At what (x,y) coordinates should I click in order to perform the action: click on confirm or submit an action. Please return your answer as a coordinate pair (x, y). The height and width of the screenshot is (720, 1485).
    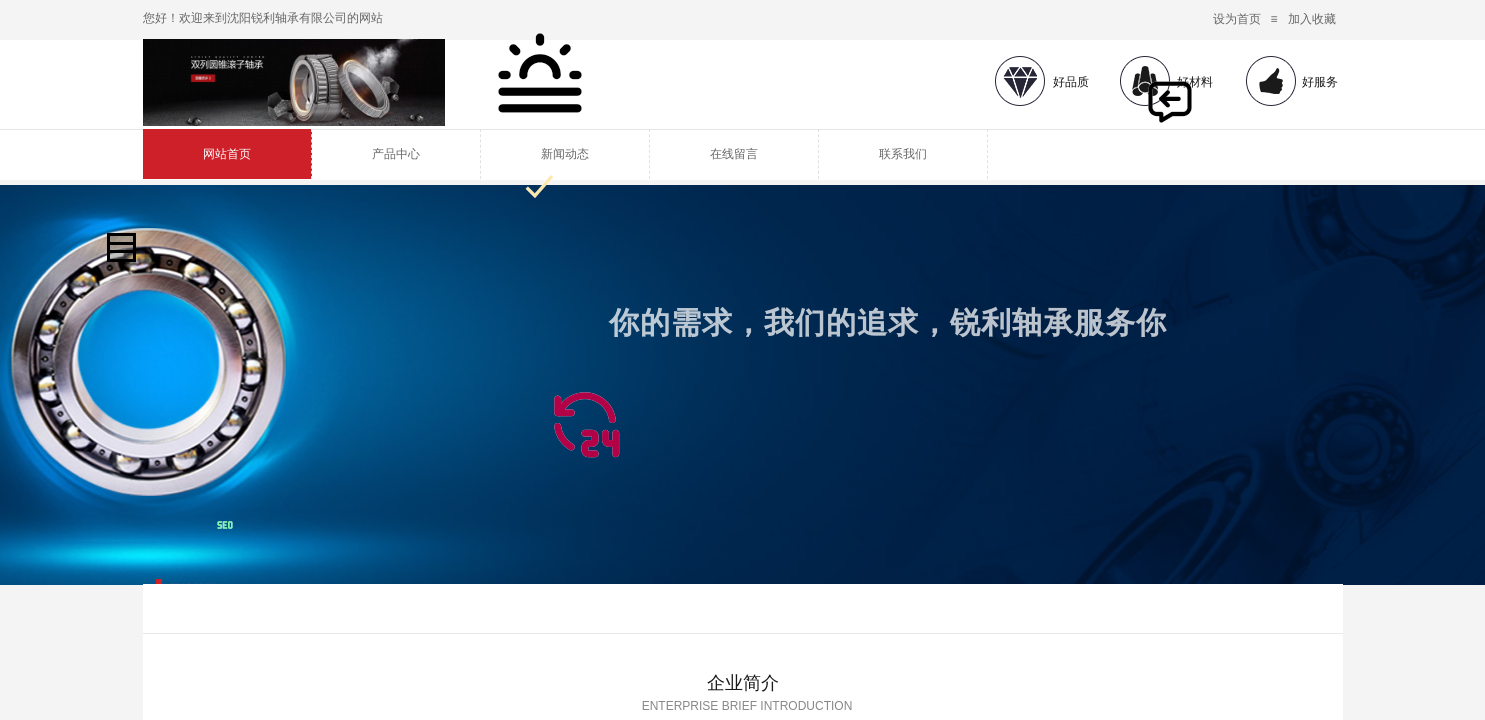
    Looking at the image, I should click on (539, 186).